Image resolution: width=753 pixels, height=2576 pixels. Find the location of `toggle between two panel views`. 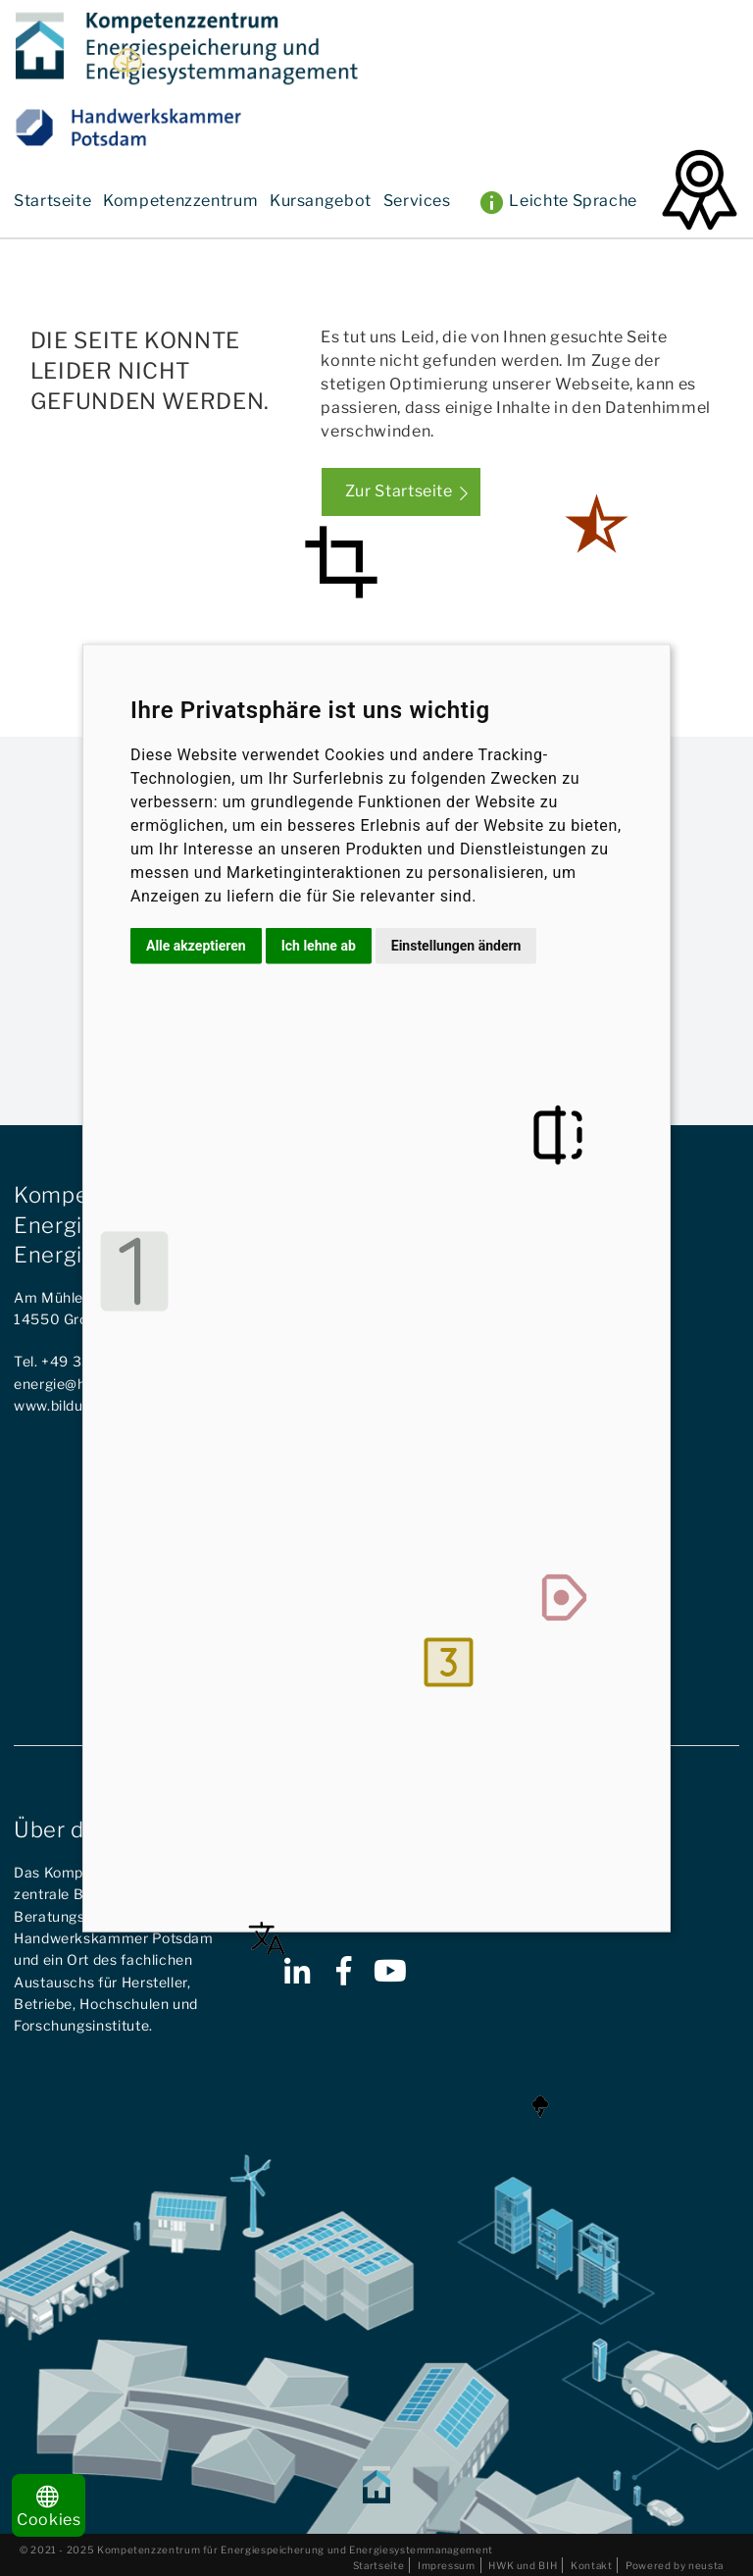

toggle between two panel views is located at coordinates (558, 1135).